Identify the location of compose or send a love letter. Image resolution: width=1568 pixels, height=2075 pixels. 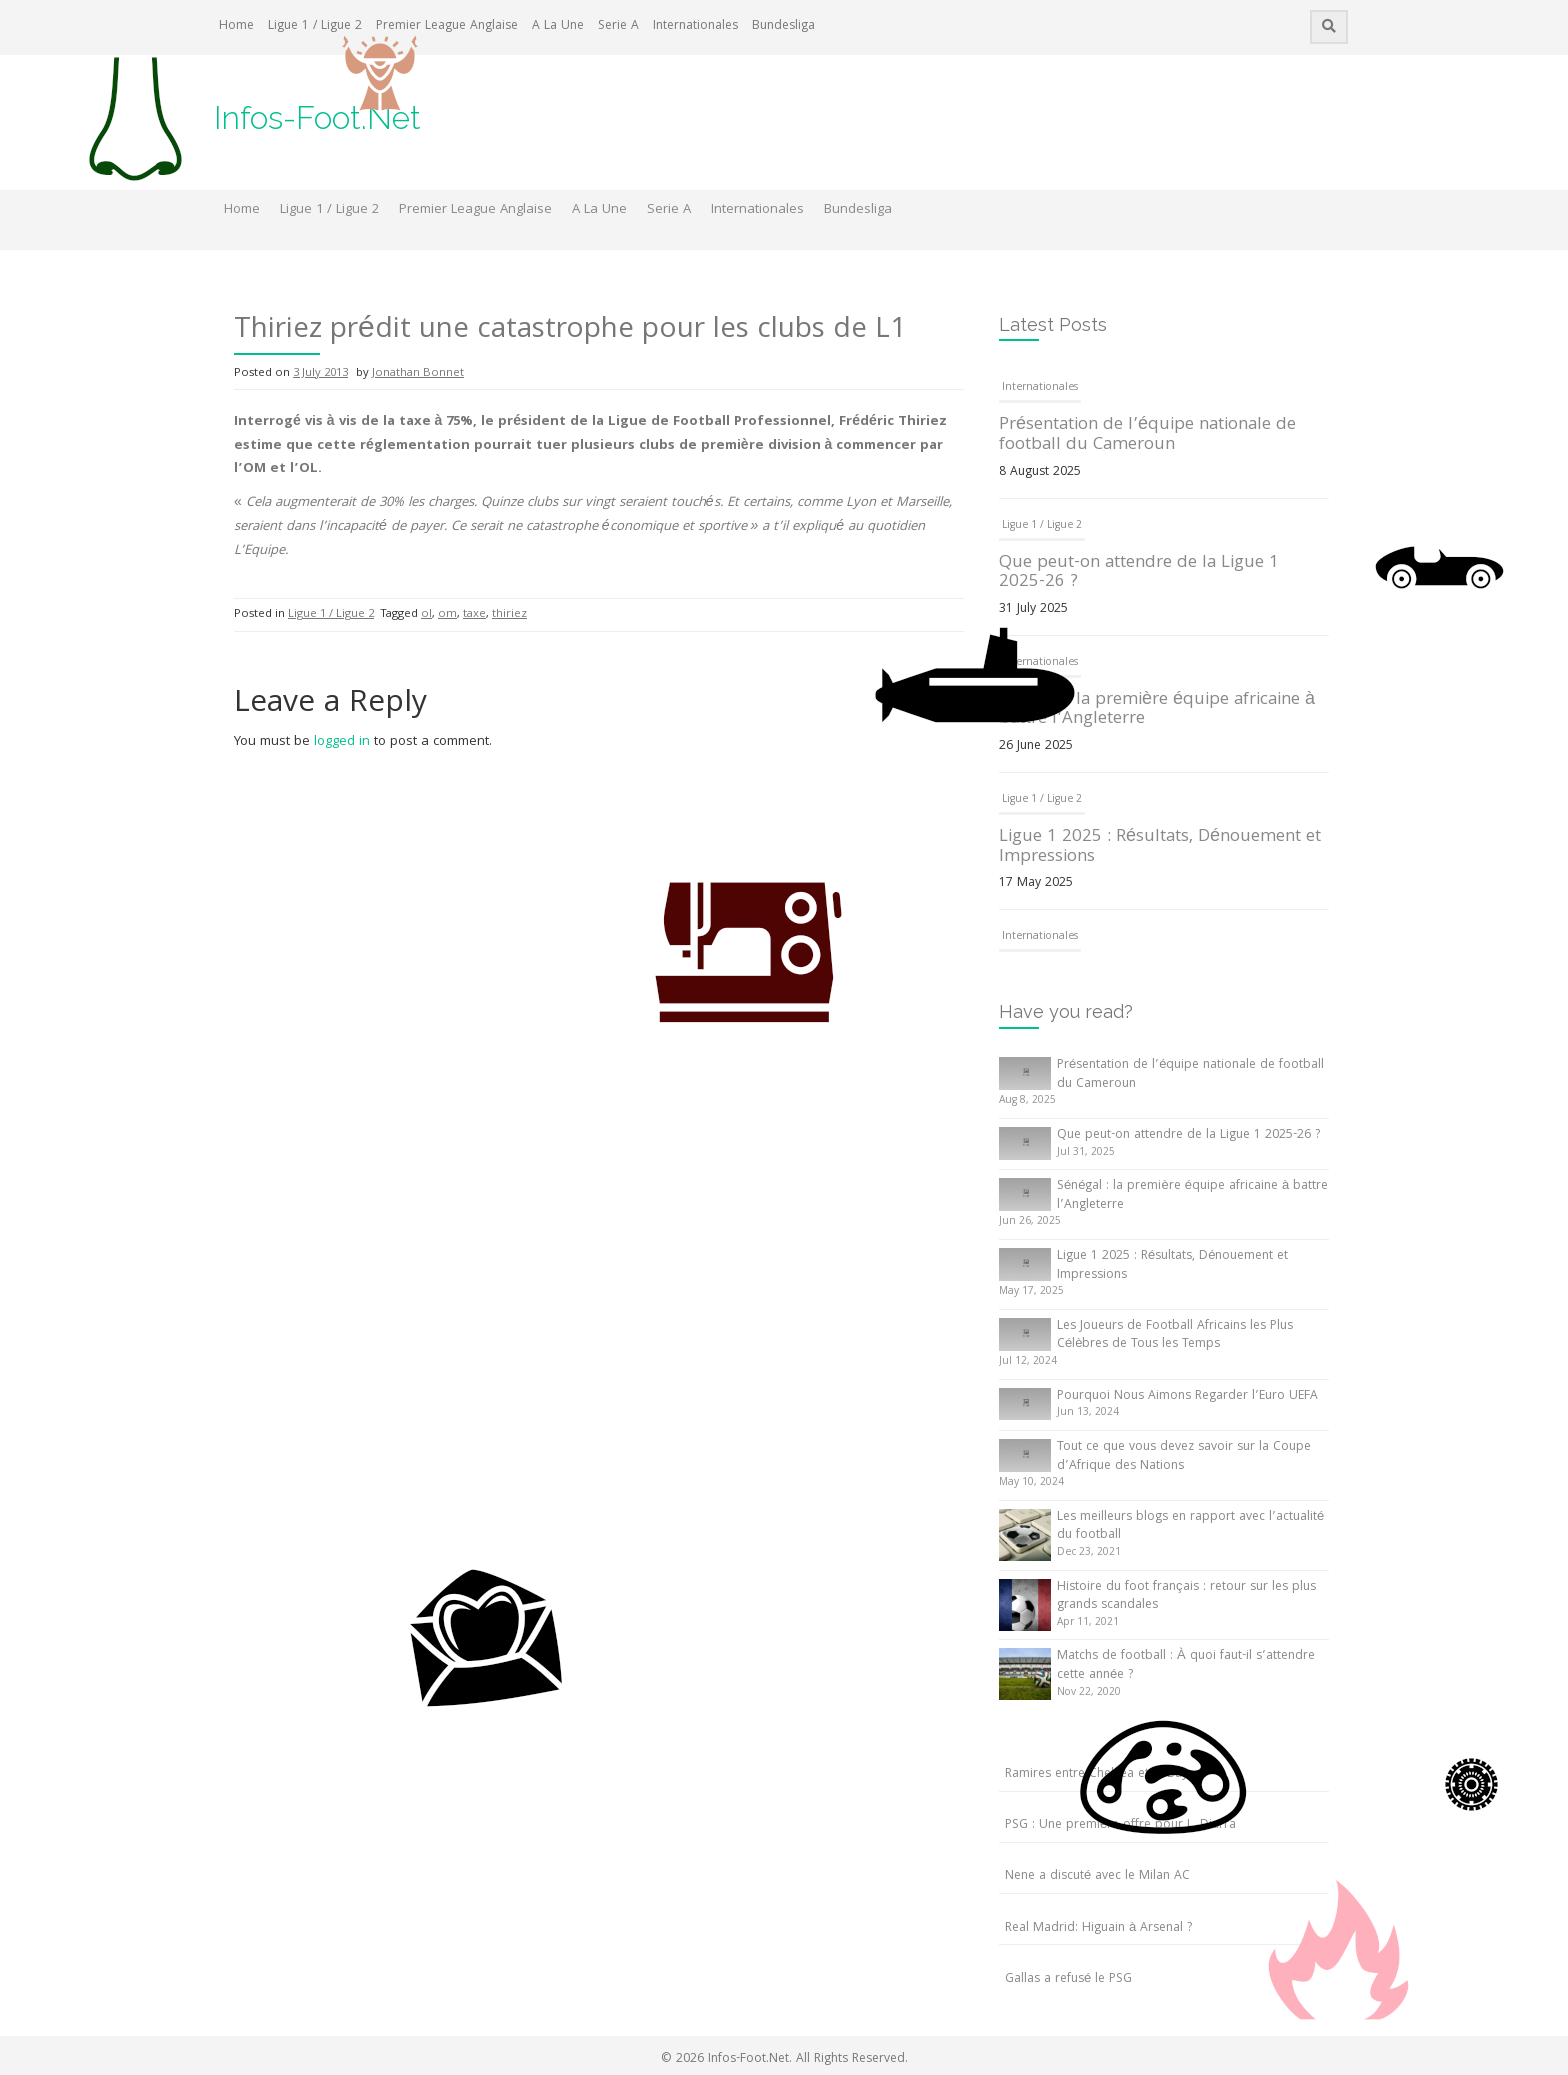
(486, 1638).